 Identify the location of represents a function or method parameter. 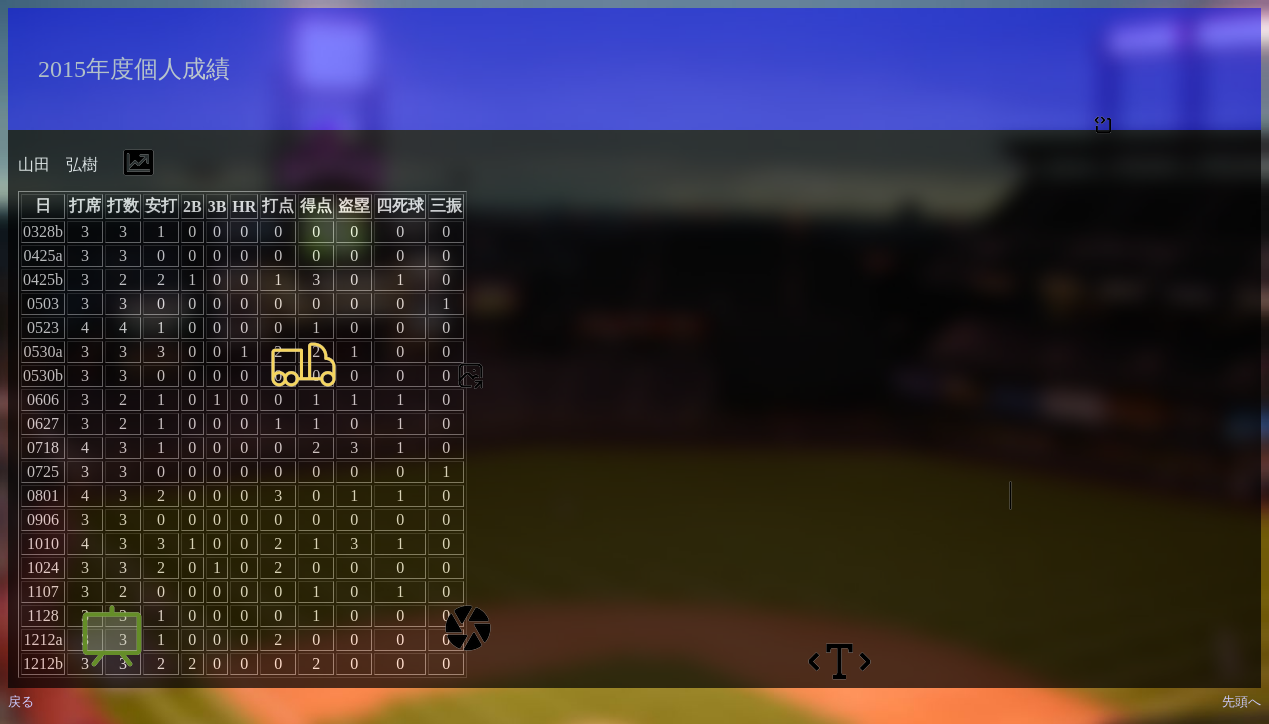
(839, 661).